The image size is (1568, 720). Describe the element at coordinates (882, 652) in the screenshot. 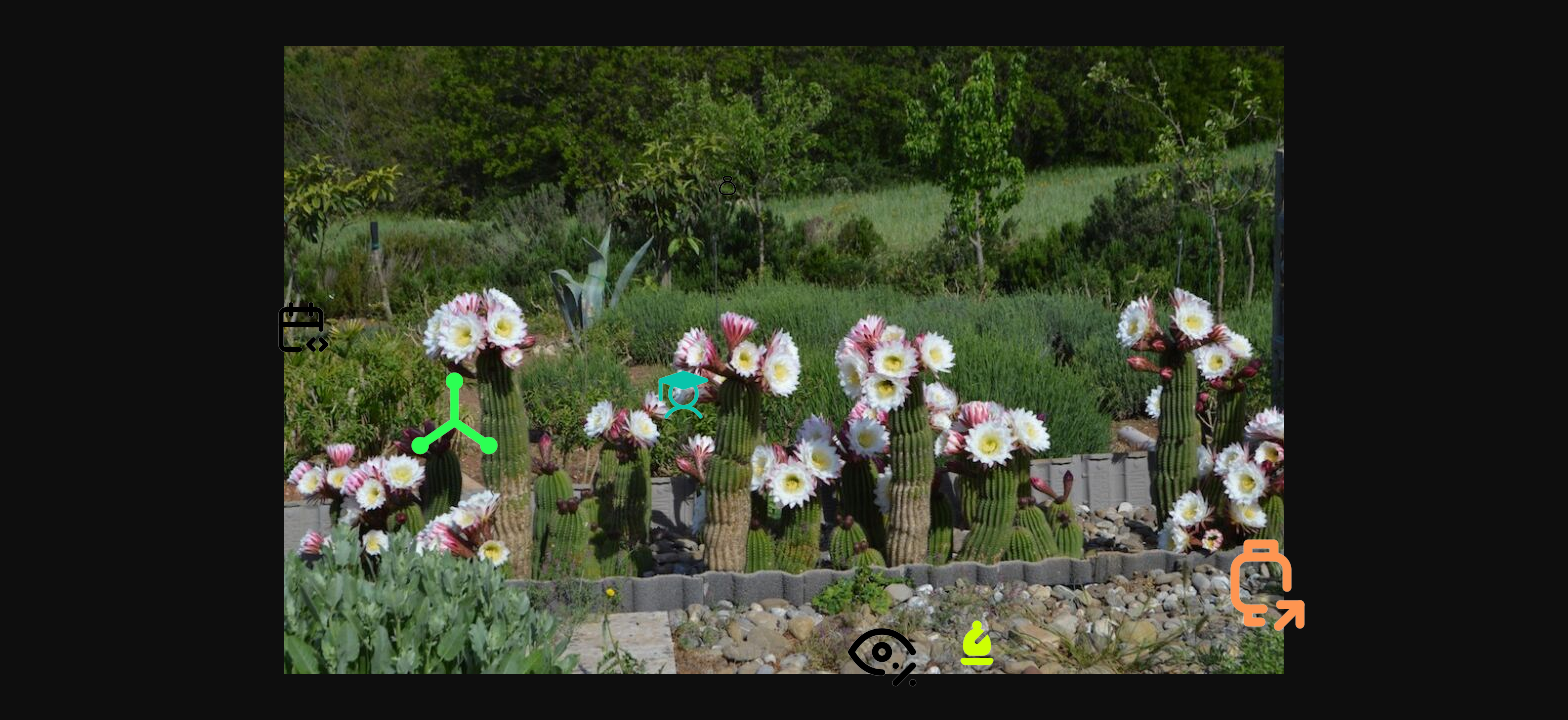

I see `view available discounts or promotions` at that location.